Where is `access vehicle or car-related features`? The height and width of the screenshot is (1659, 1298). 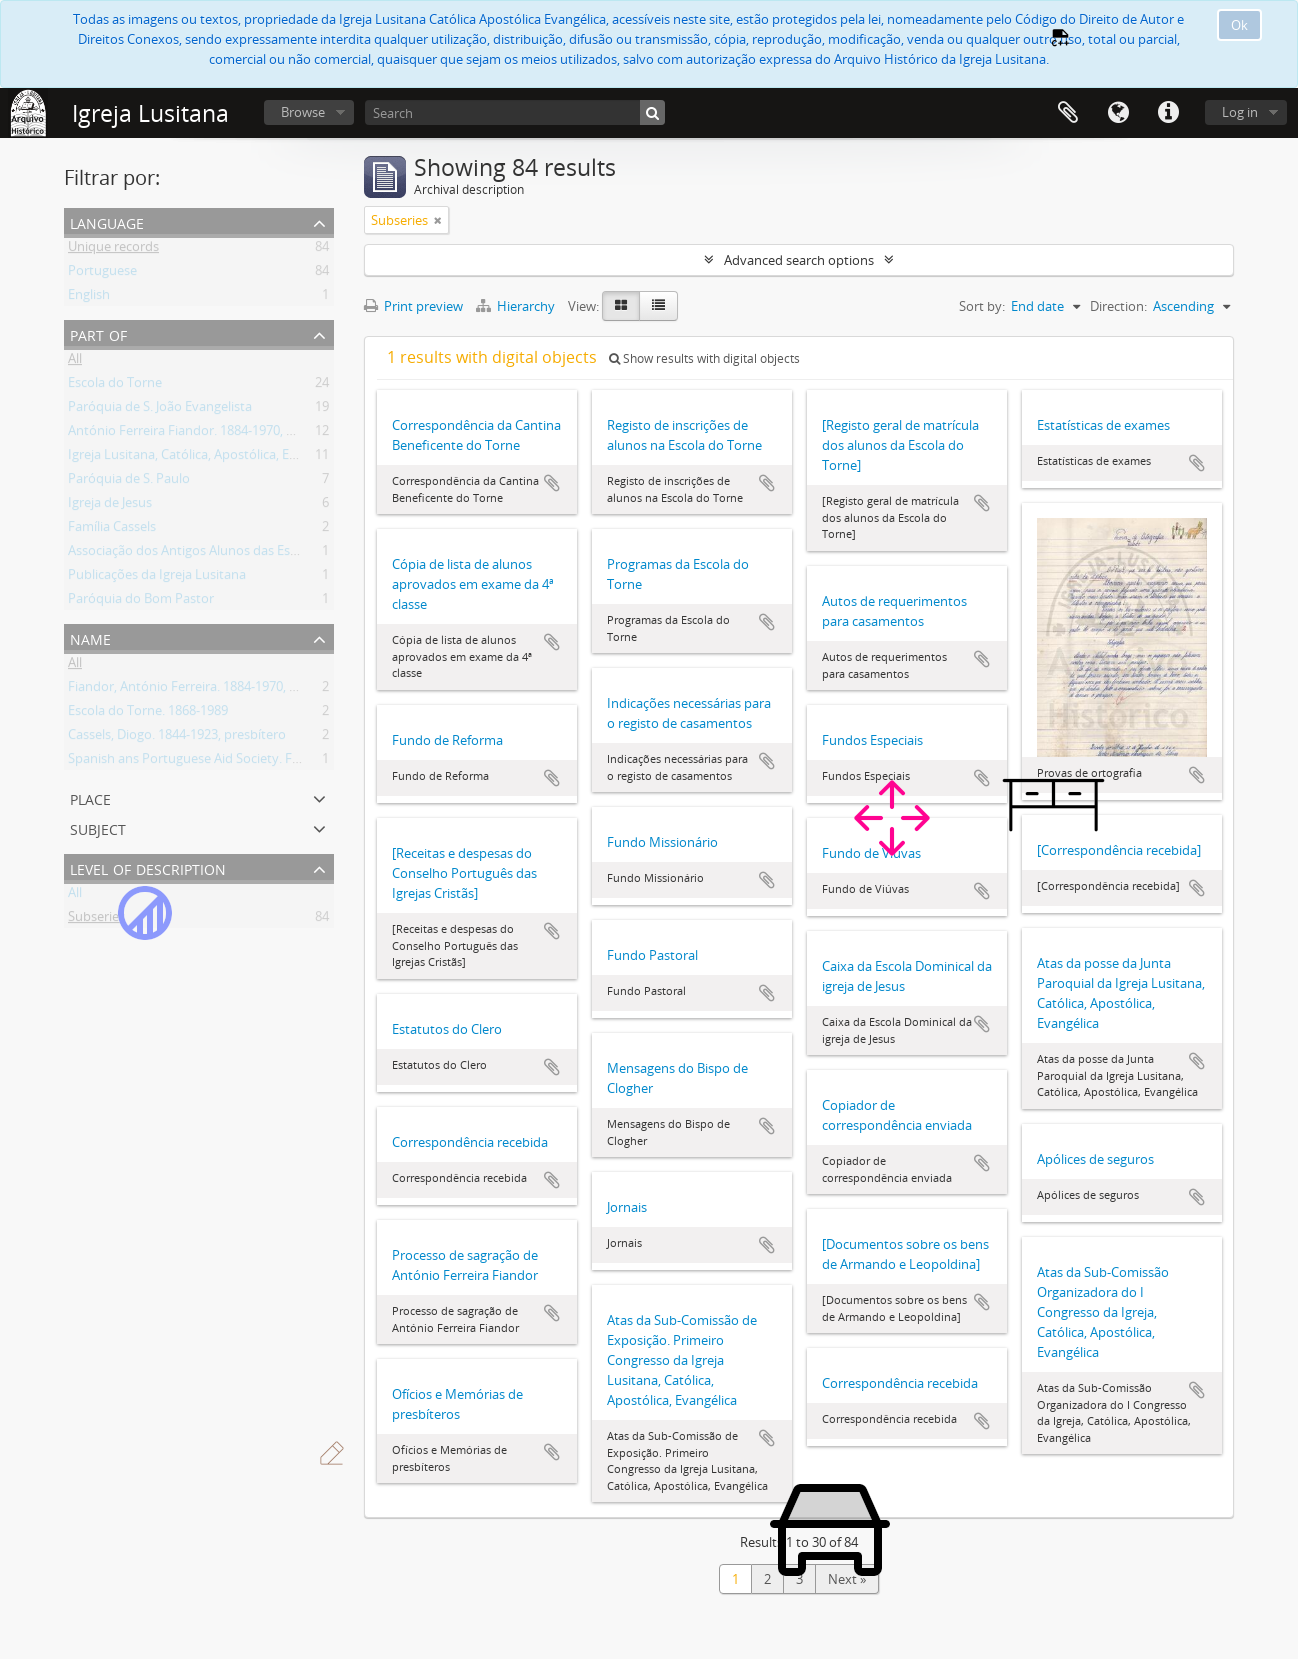
access vehicle or car-related features is located at coordinates (830, 1532).